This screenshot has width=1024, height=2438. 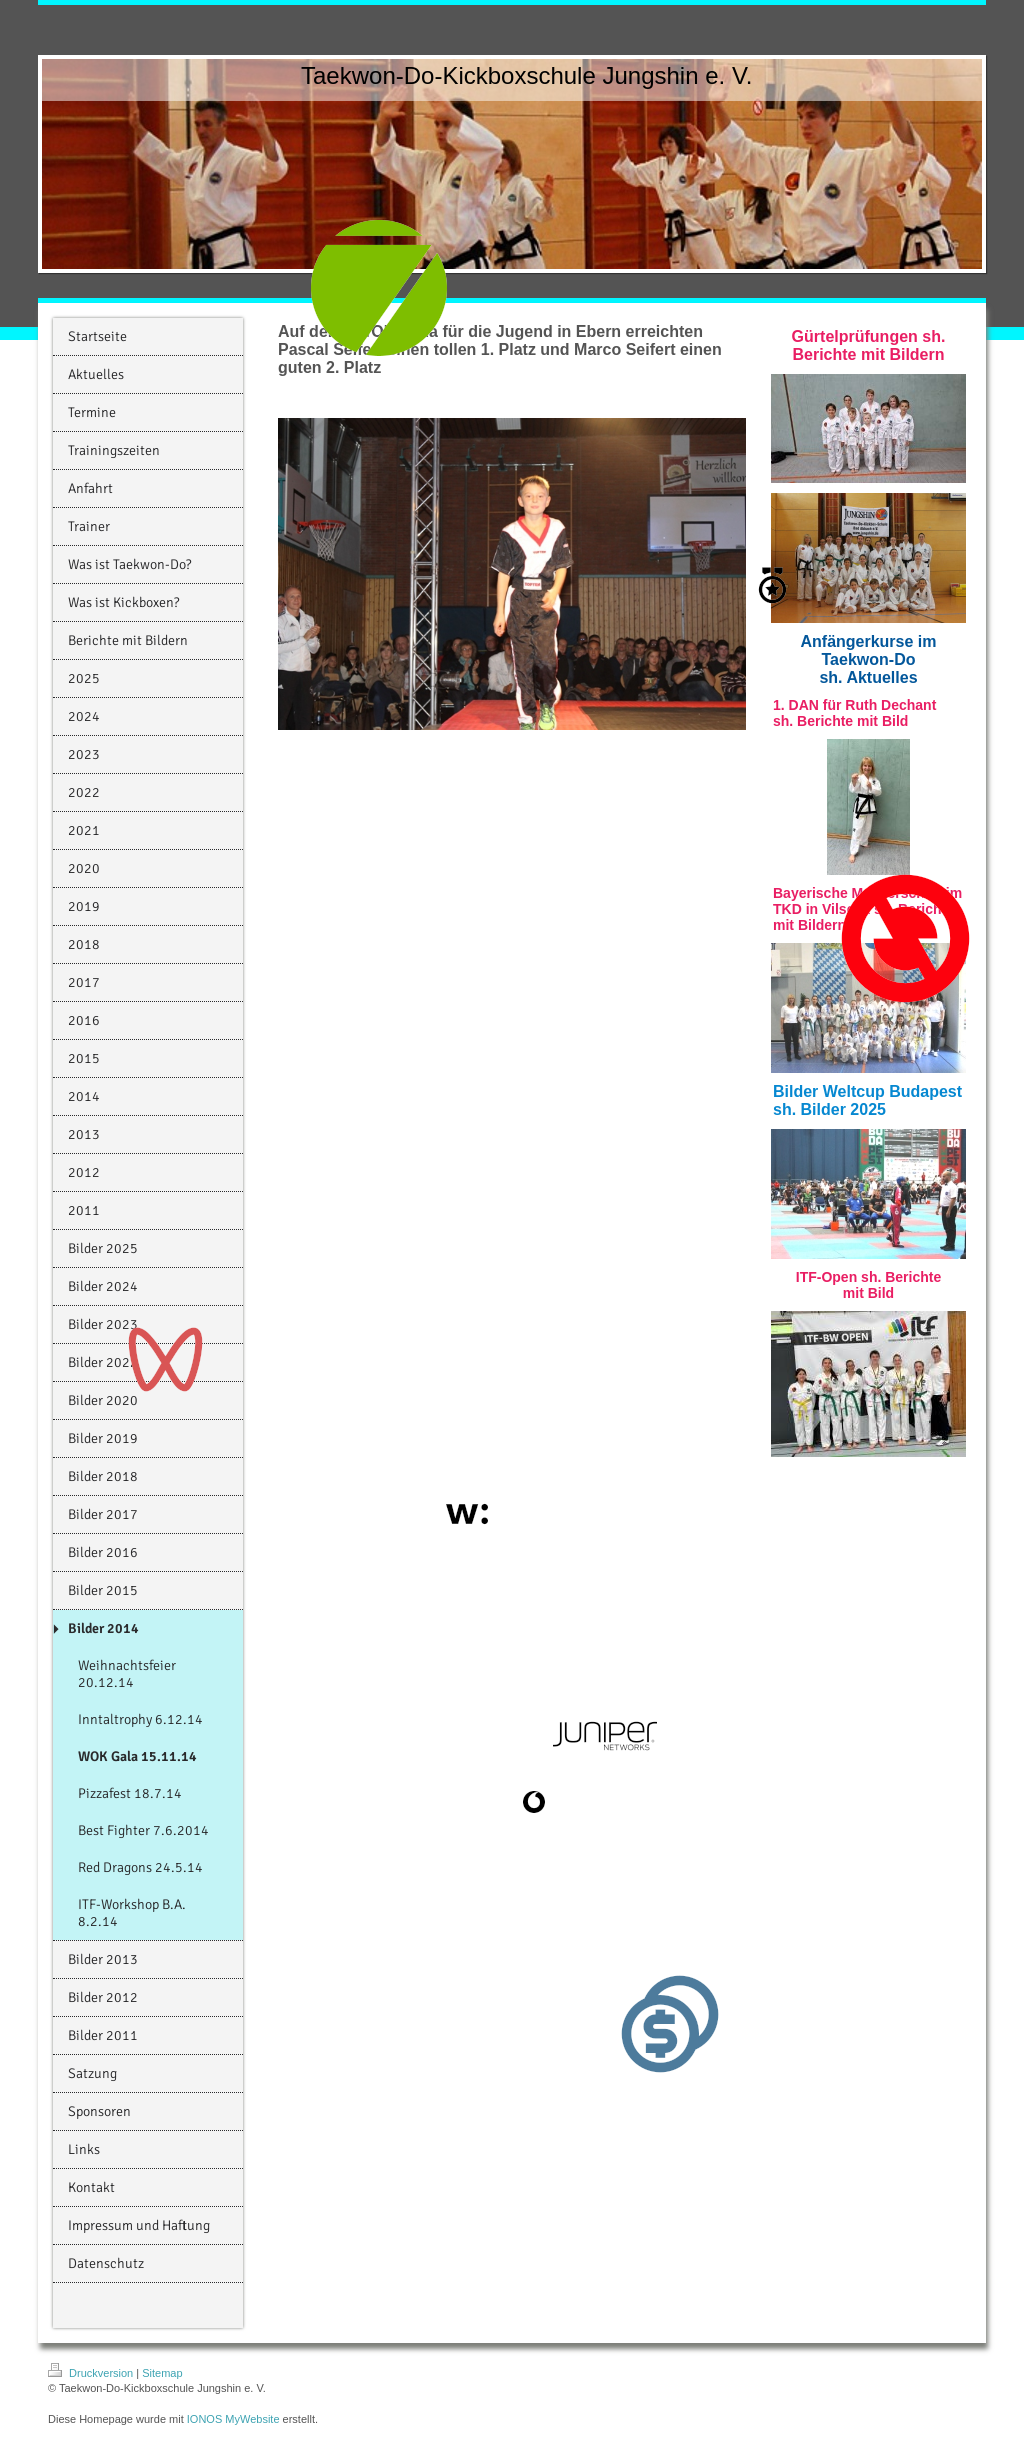 I want to click on open wechat channels, so click(x=165, y=1359).